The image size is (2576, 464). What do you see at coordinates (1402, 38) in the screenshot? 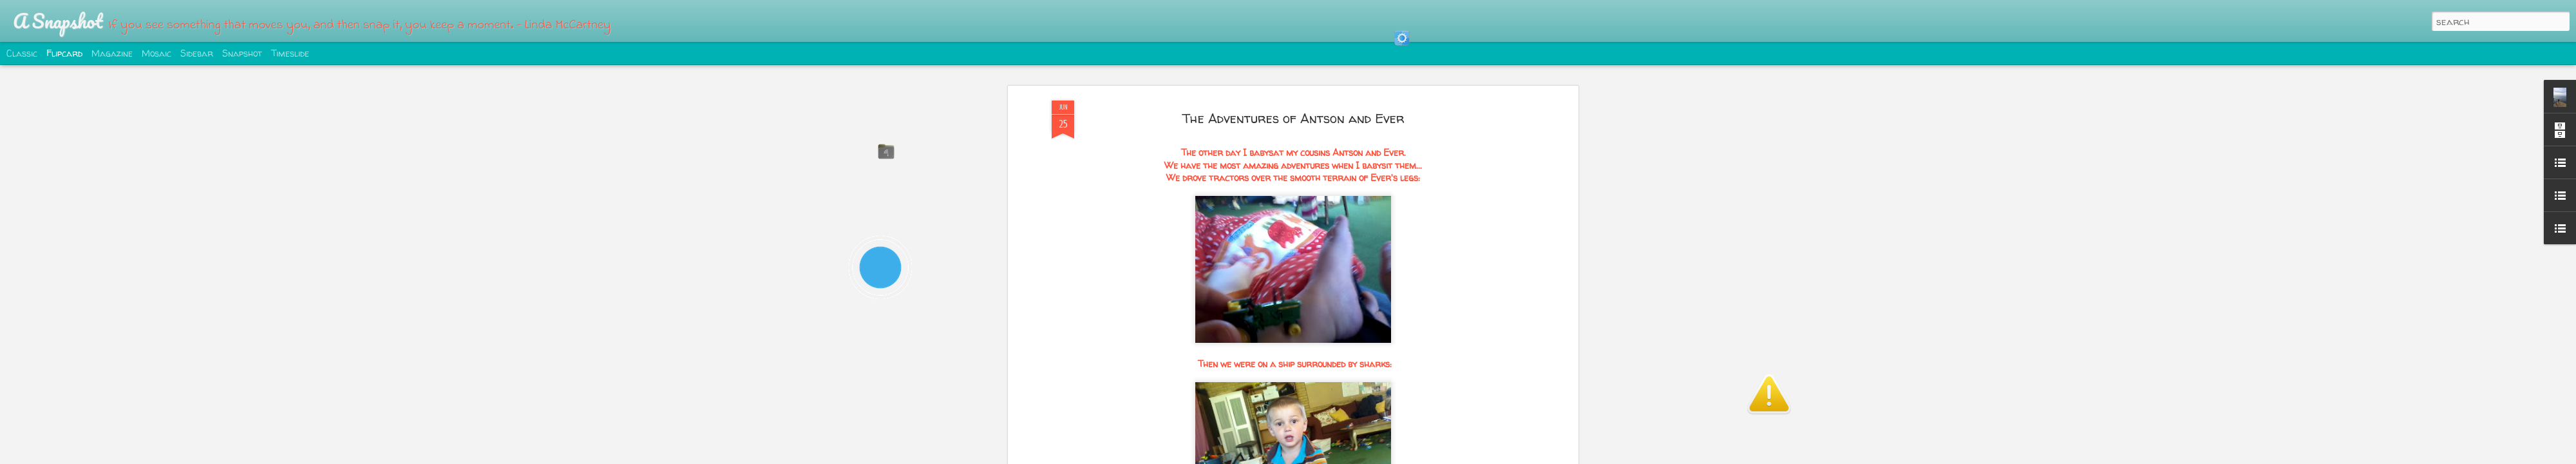
I see `open default applications settings` at bounding box center [1402, 38].